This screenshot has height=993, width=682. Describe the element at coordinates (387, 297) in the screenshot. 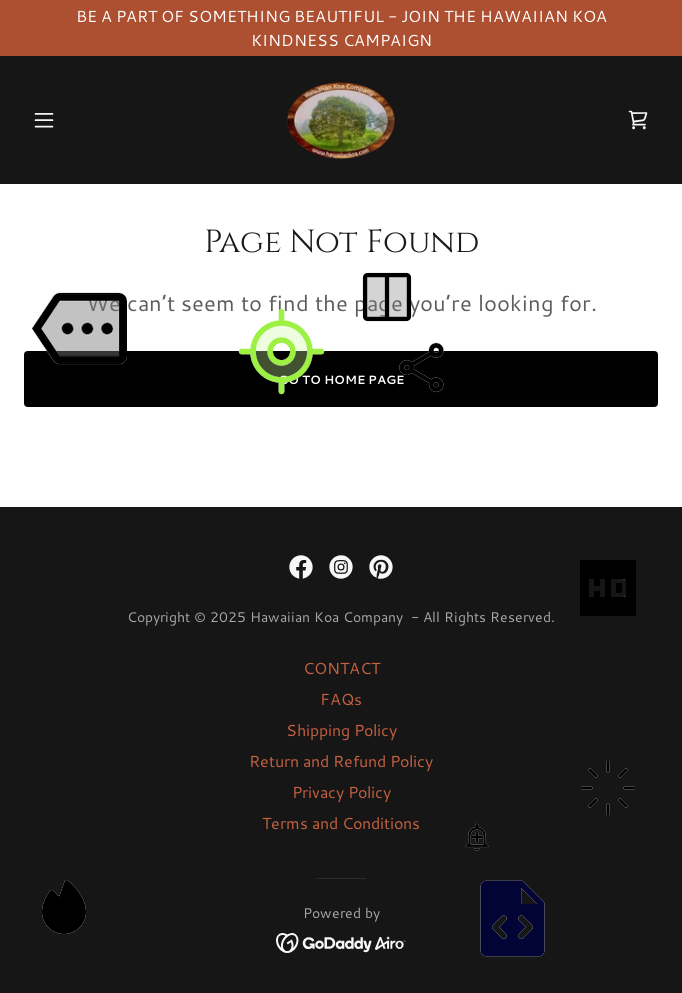

I see `split view horizontally into two panes` at that location.